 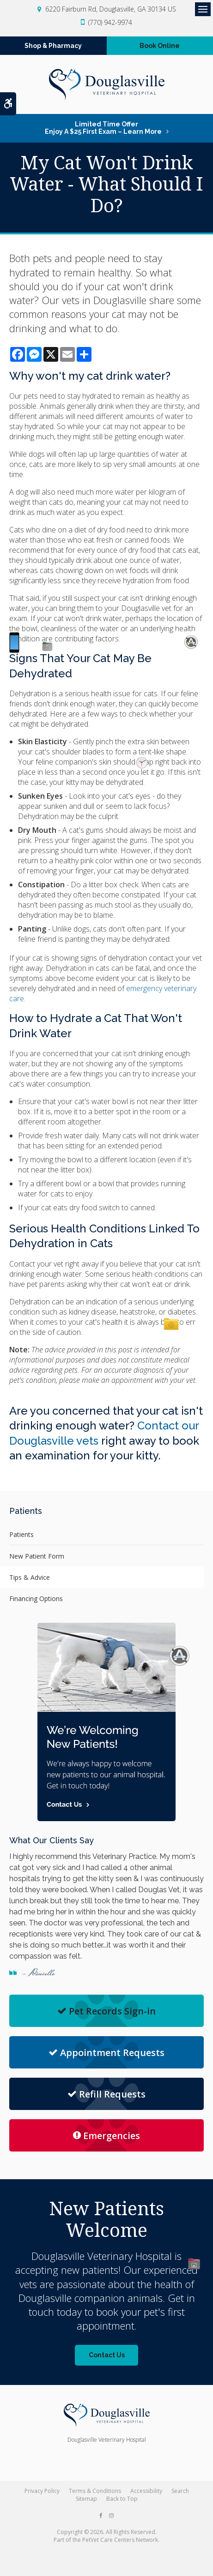 What do you see at coordinates (14, 643) in the screenshot?
I see `manage connected iPhone 5c device` at bounding box center [14, 643].